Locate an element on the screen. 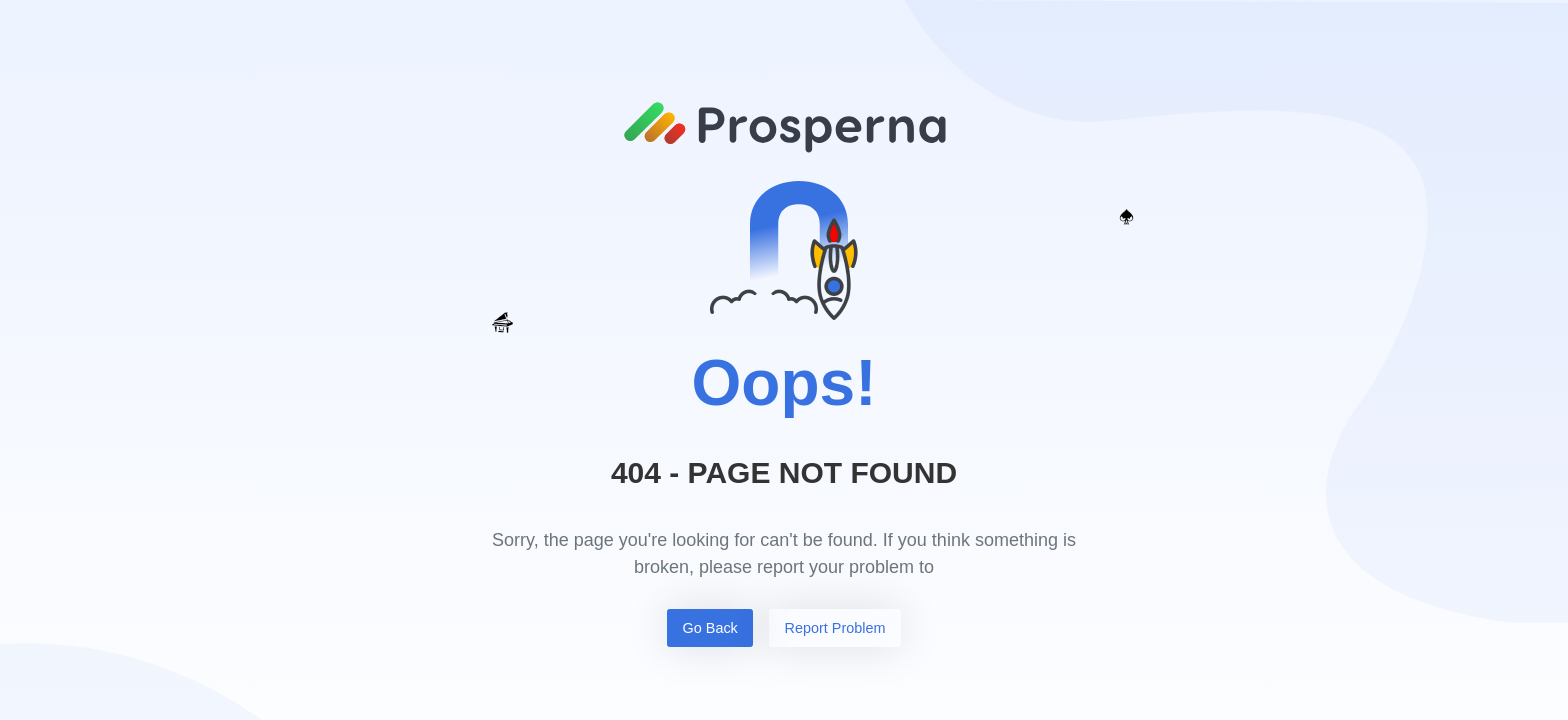 The image size is (1568, 720). indicates death or game over in a card game is located at coordinates (1126, 216).